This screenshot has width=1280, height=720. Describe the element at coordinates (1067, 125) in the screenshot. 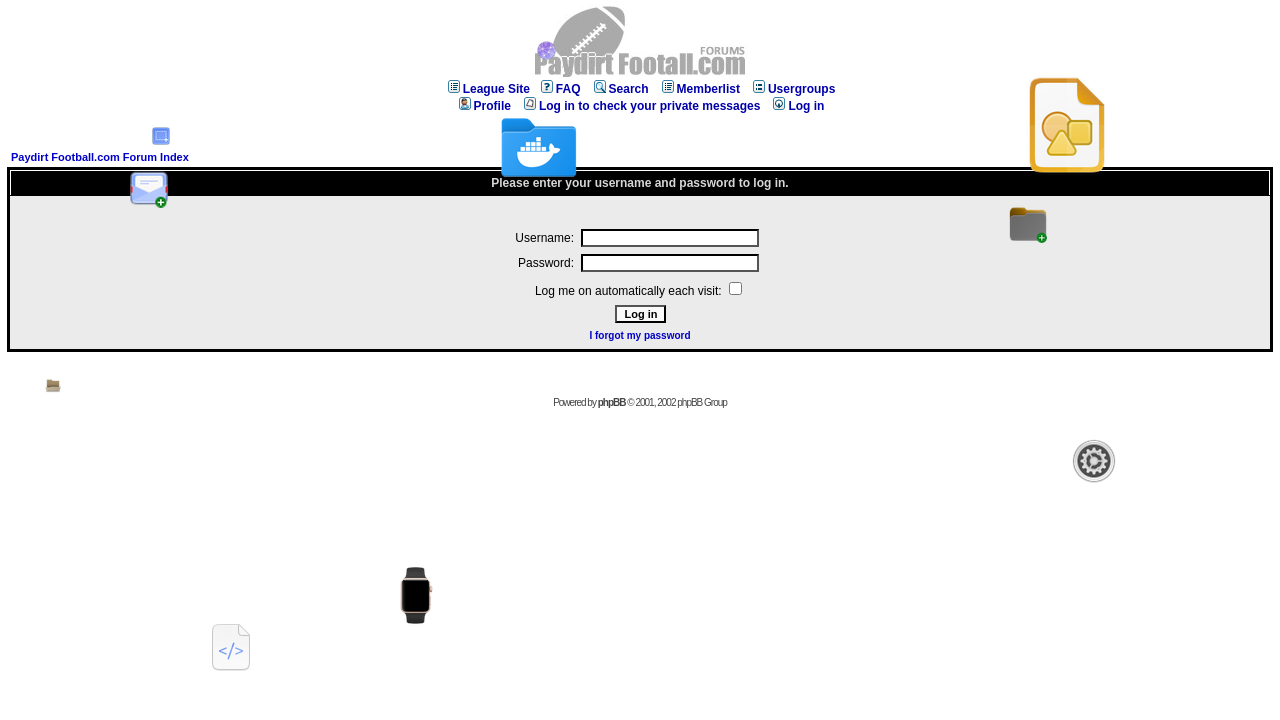

I see `libreoffice draw document file` at that location.